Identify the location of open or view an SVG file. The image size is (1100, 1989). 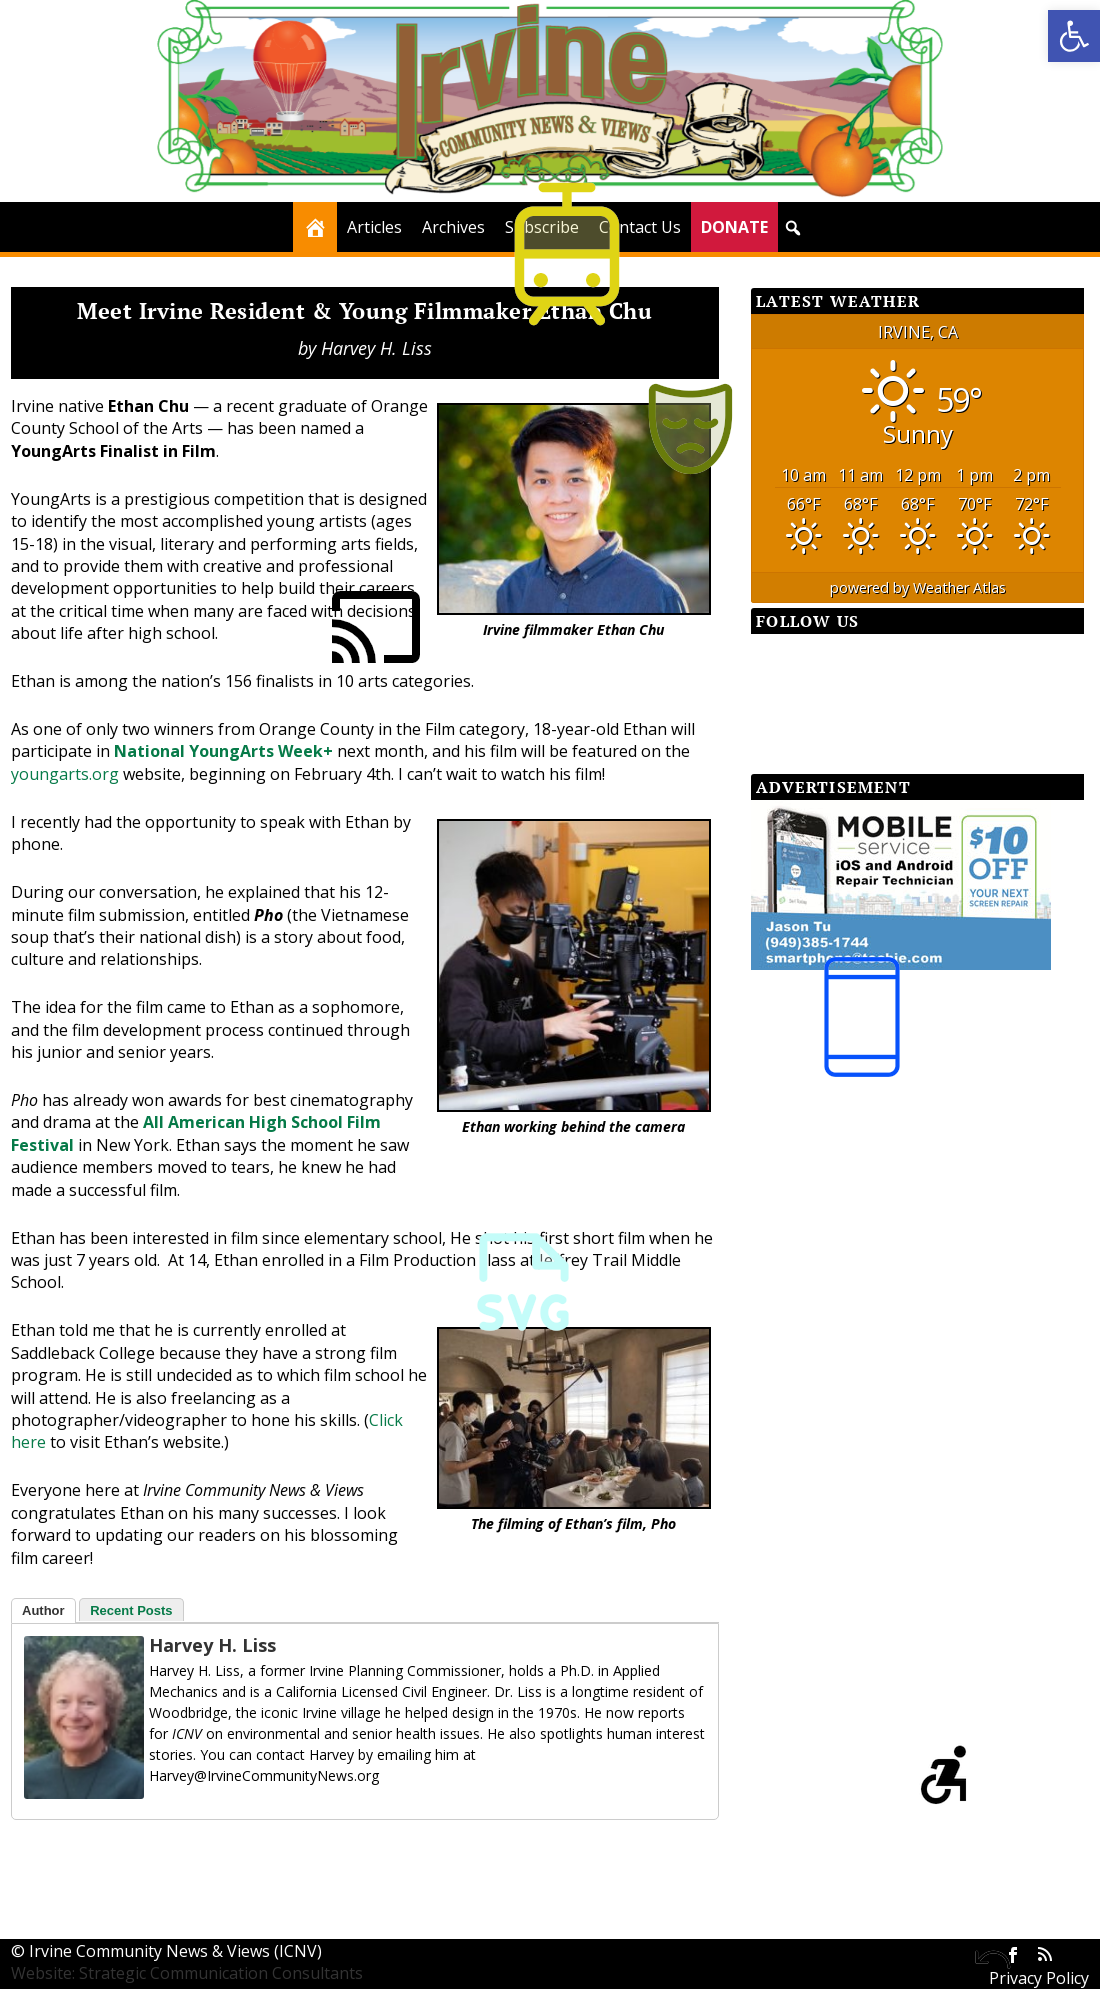
(524, 1286).